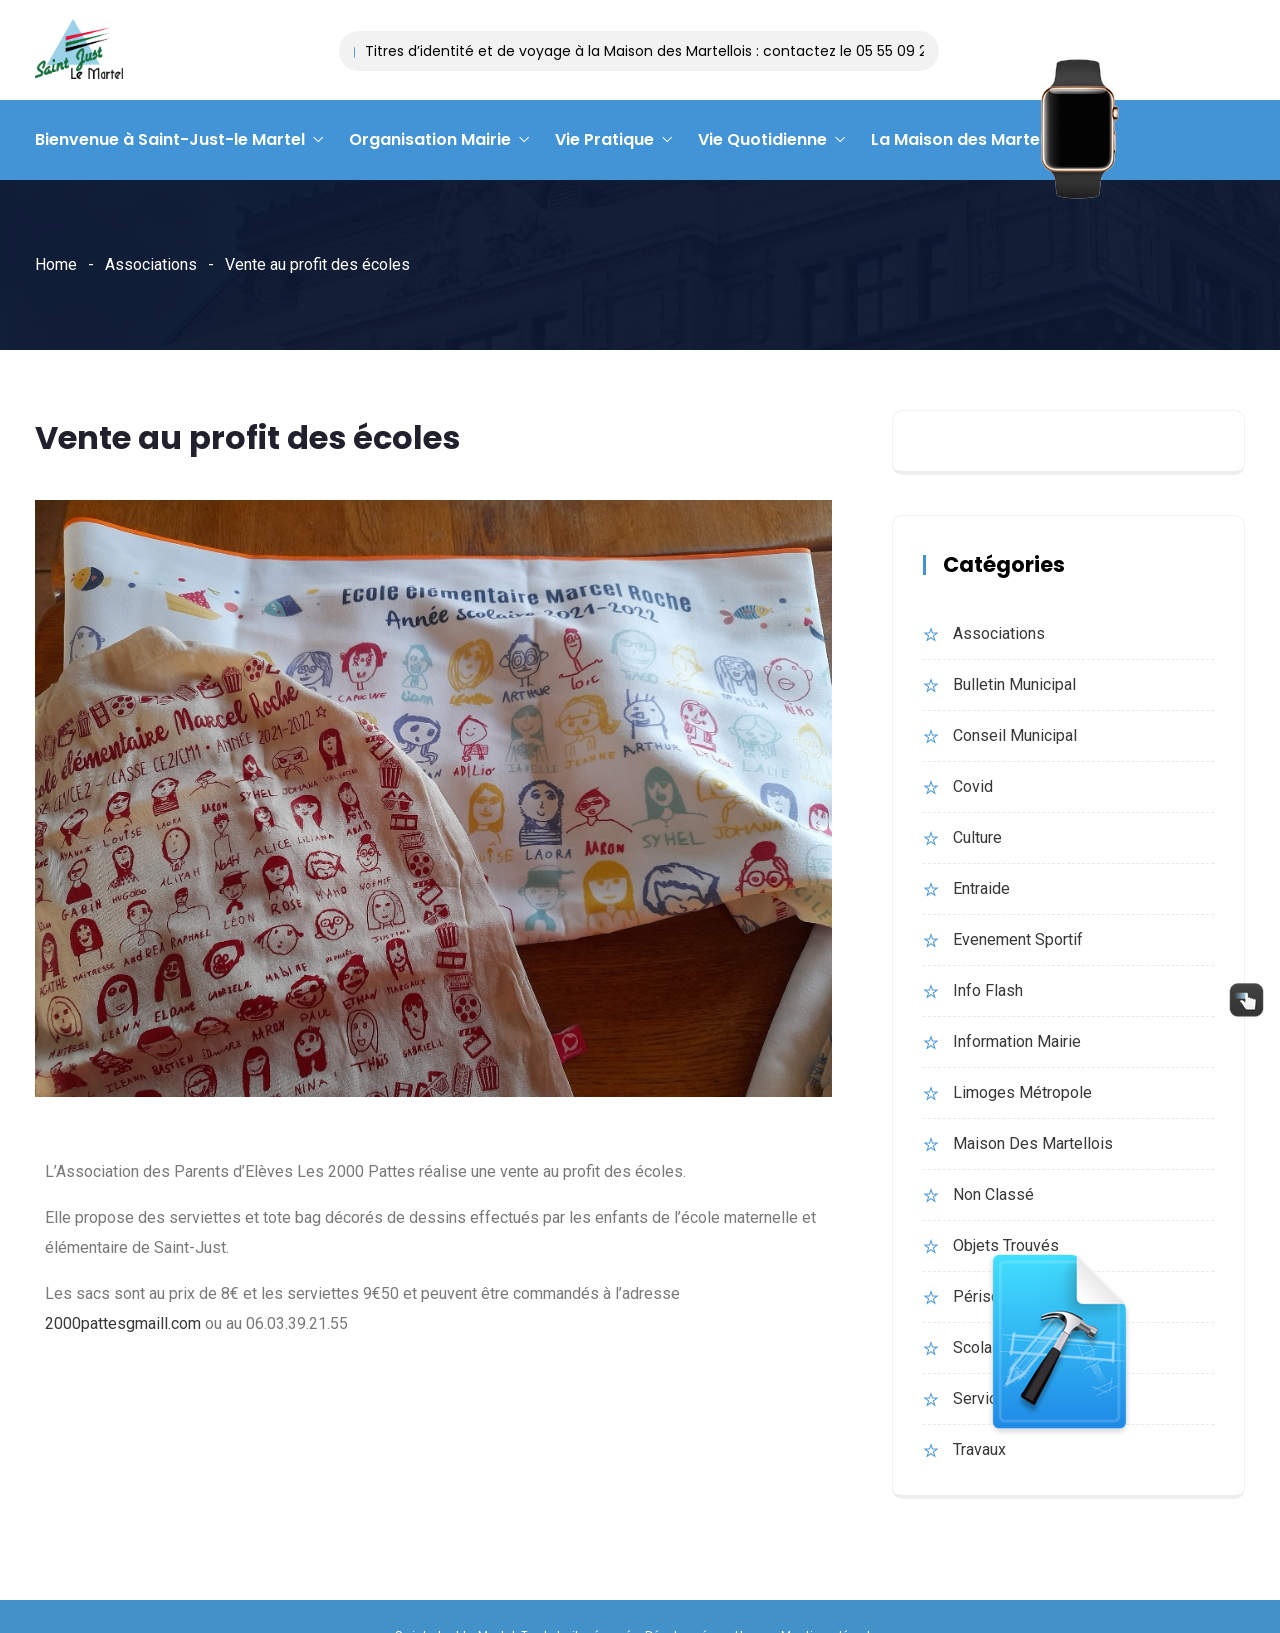  Describe the element at coordinates (1246, 1000) in the screenshot. I see `open trackpad or touch gesture settings` at that location.